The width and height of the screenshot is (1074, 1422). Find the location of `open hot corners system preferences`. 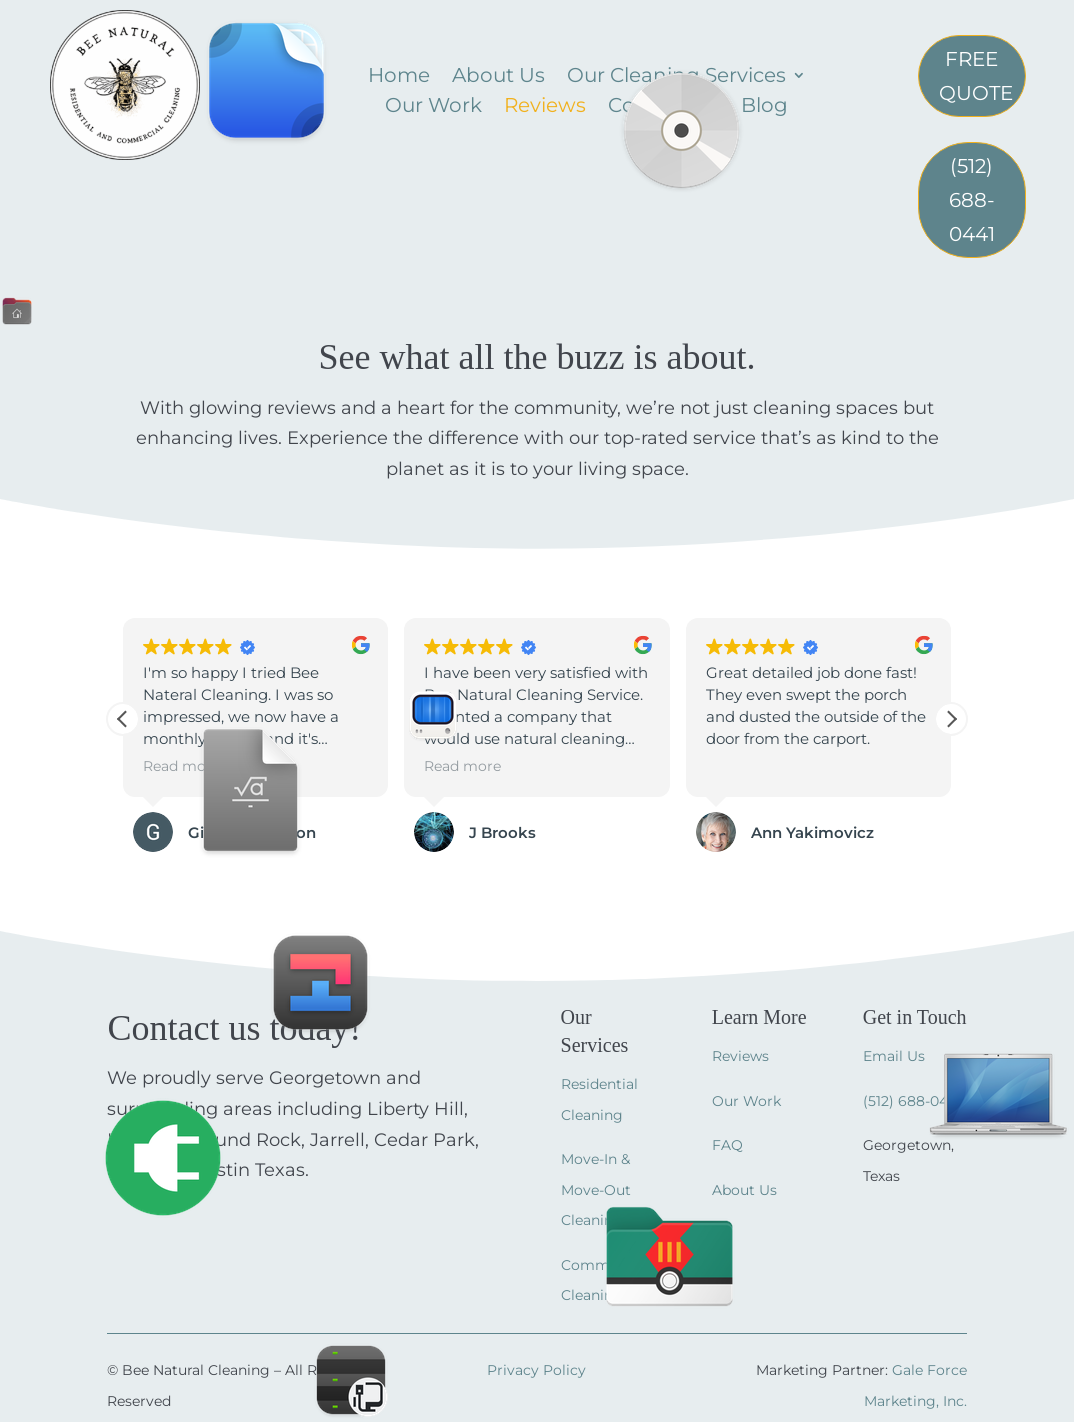

open hot corners system preferences is located at coordinates (266, 80).